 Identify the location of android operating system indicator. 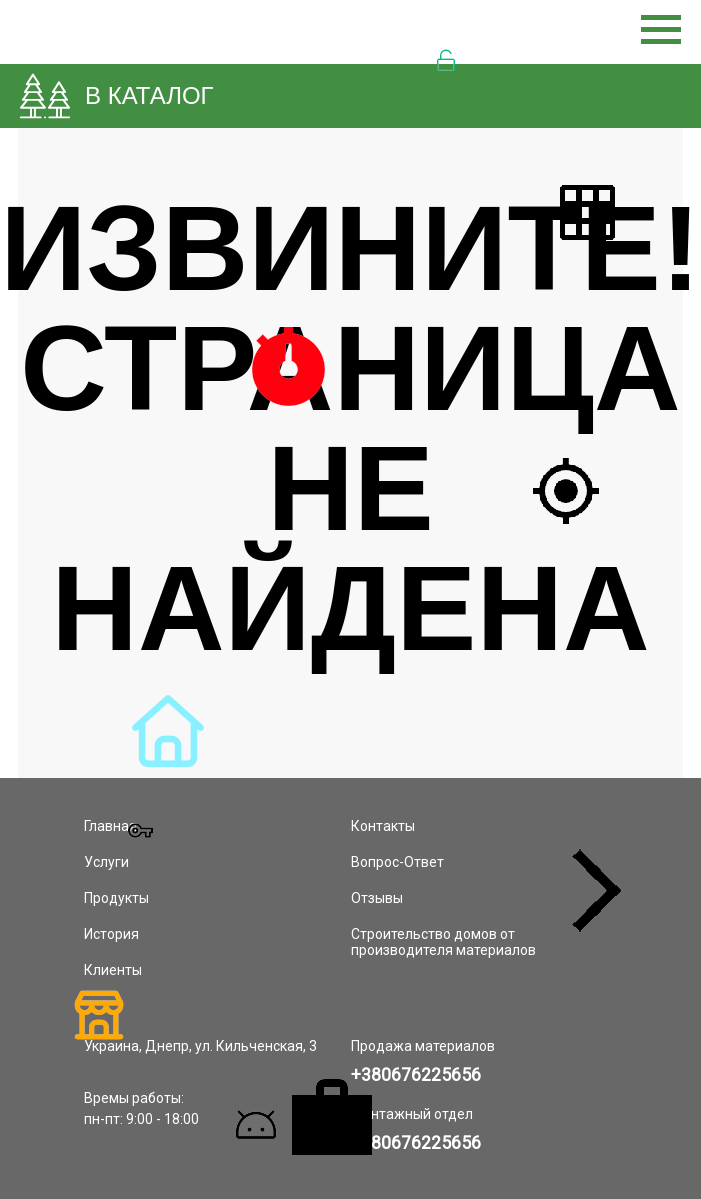
(256, 1126).